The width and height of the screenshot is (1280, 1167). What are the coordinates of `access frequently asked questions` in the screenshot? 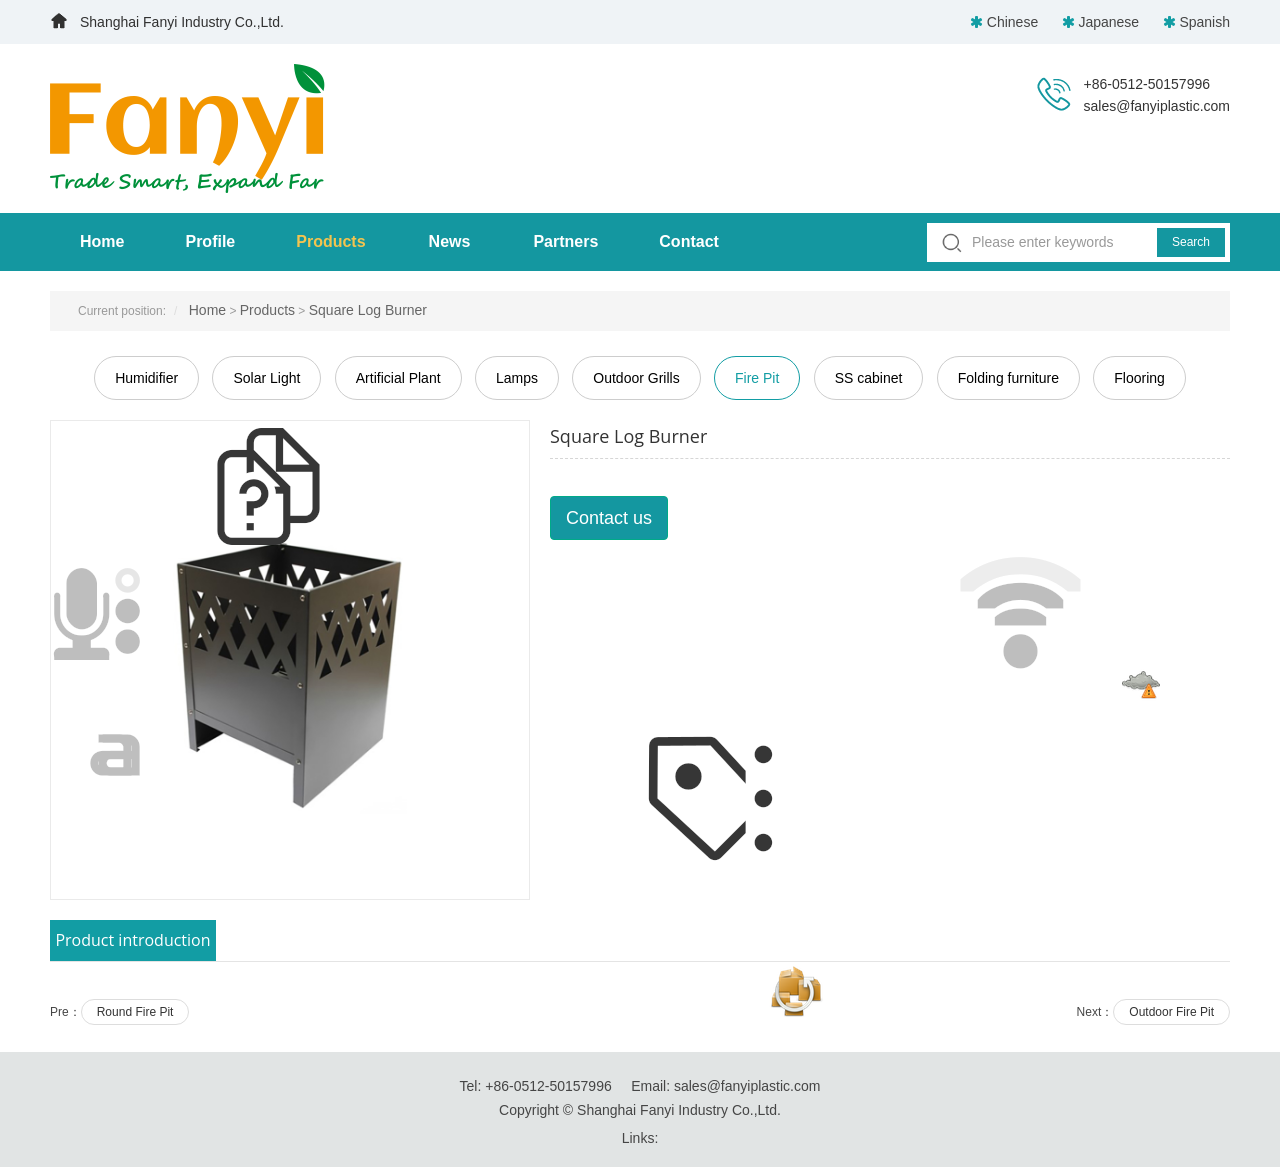 It's located at (268, 486).